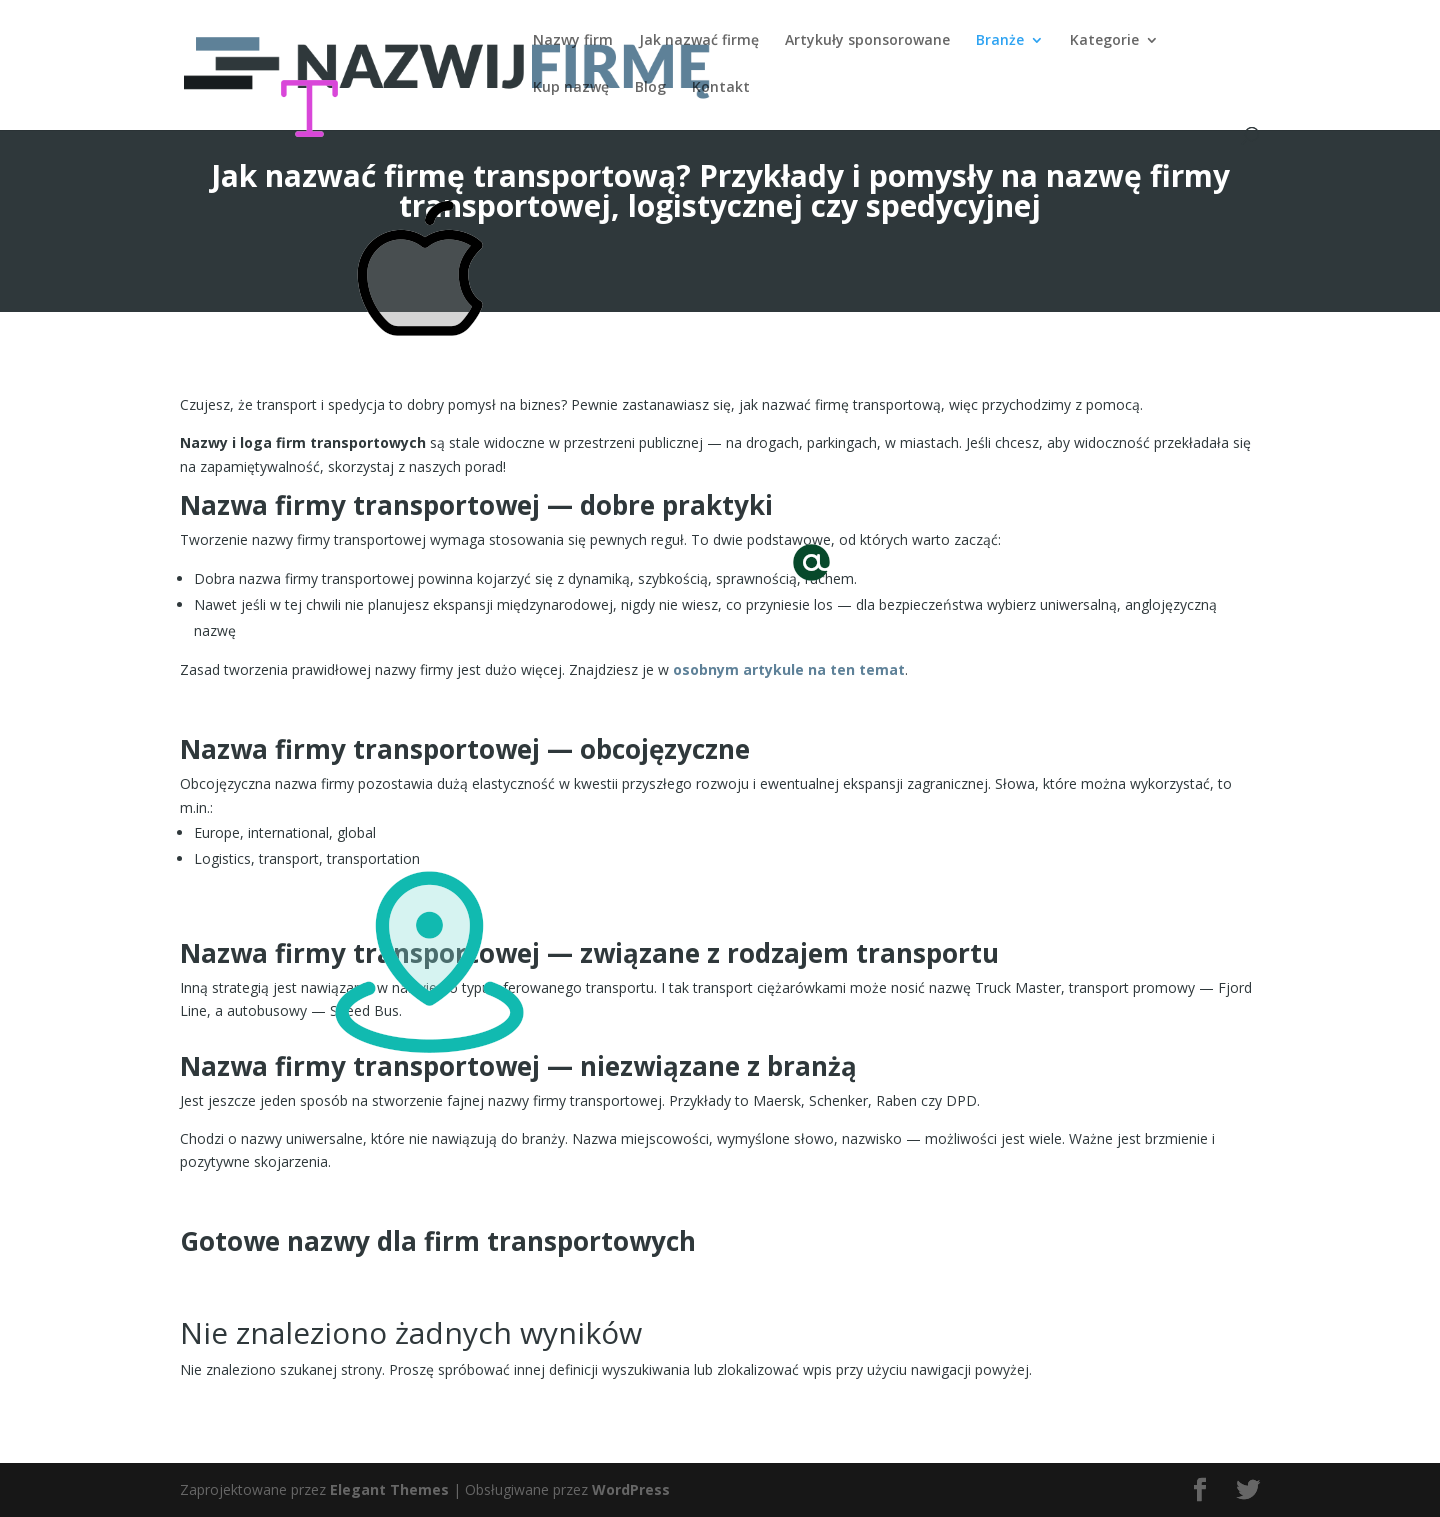 The image size is (1440, 1517). Describe the element at coordinates (429, 965) in the screenshot. I see `view location area or region on map` at that location.